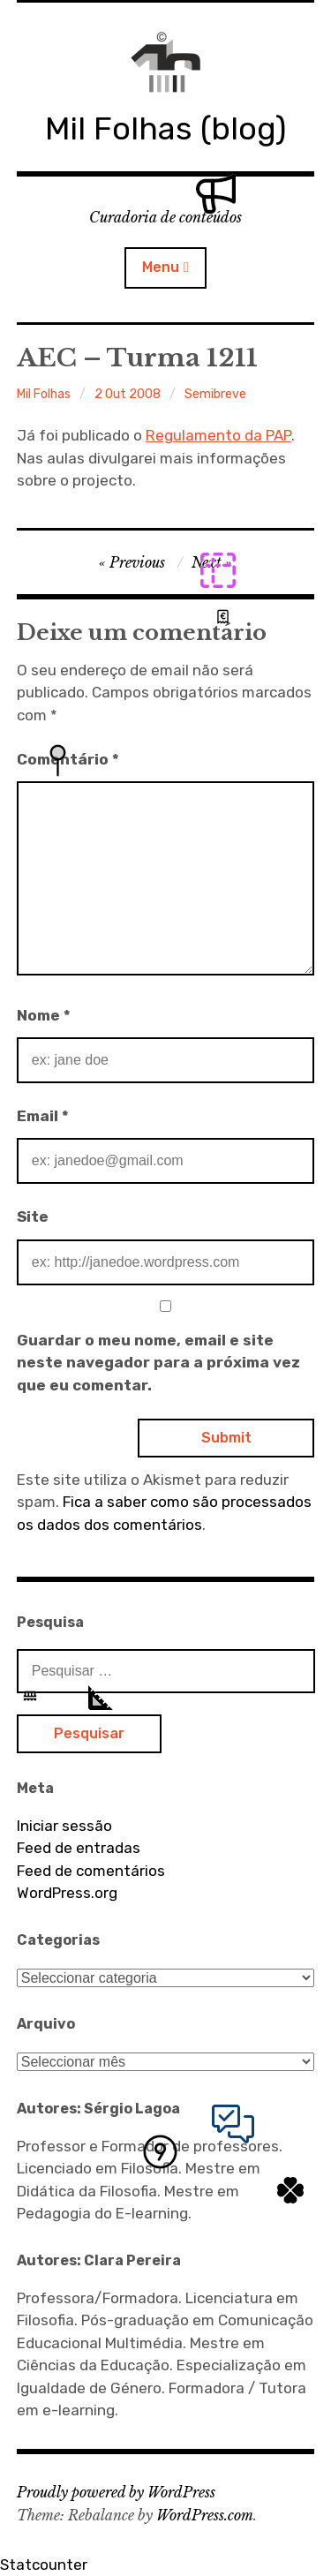 The image size is (331, 2576). Describe the element at coordinates (57, 760) in the screenshot. I see `mark a location on a map` at that location.